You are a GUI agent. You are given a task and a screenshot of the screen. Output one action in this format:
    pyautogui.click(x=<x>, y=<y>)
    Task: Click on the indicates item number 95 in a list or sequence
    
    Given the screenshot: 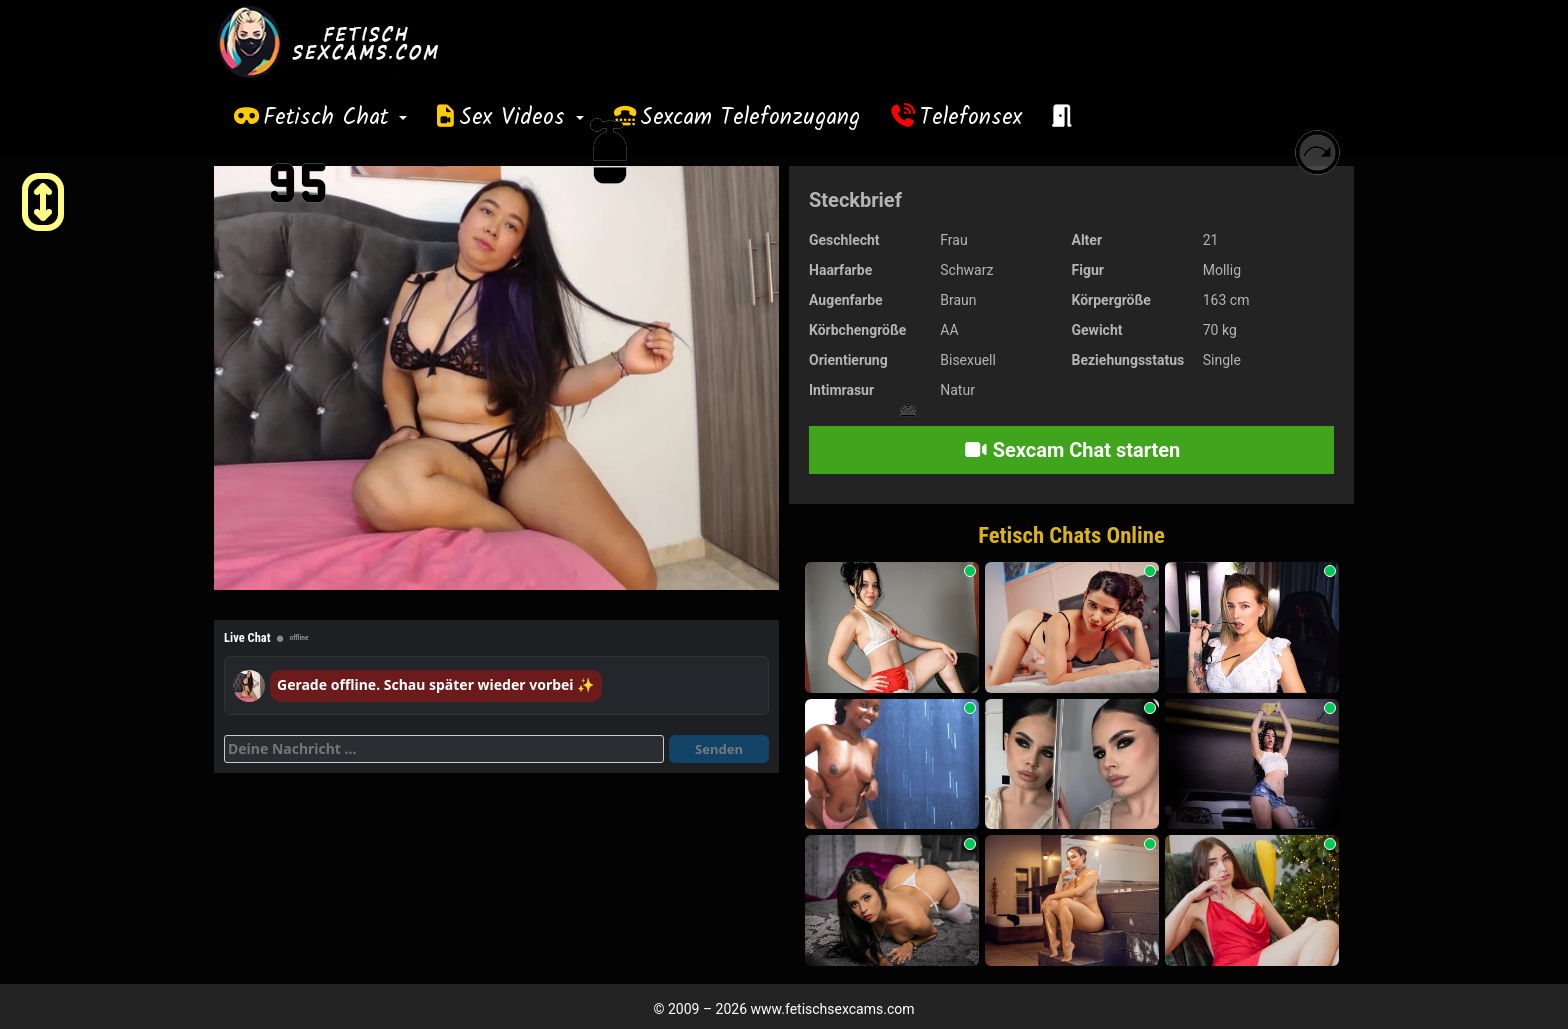 What is the action you would take?
    pyautogui.click(x=298, y=183)
    